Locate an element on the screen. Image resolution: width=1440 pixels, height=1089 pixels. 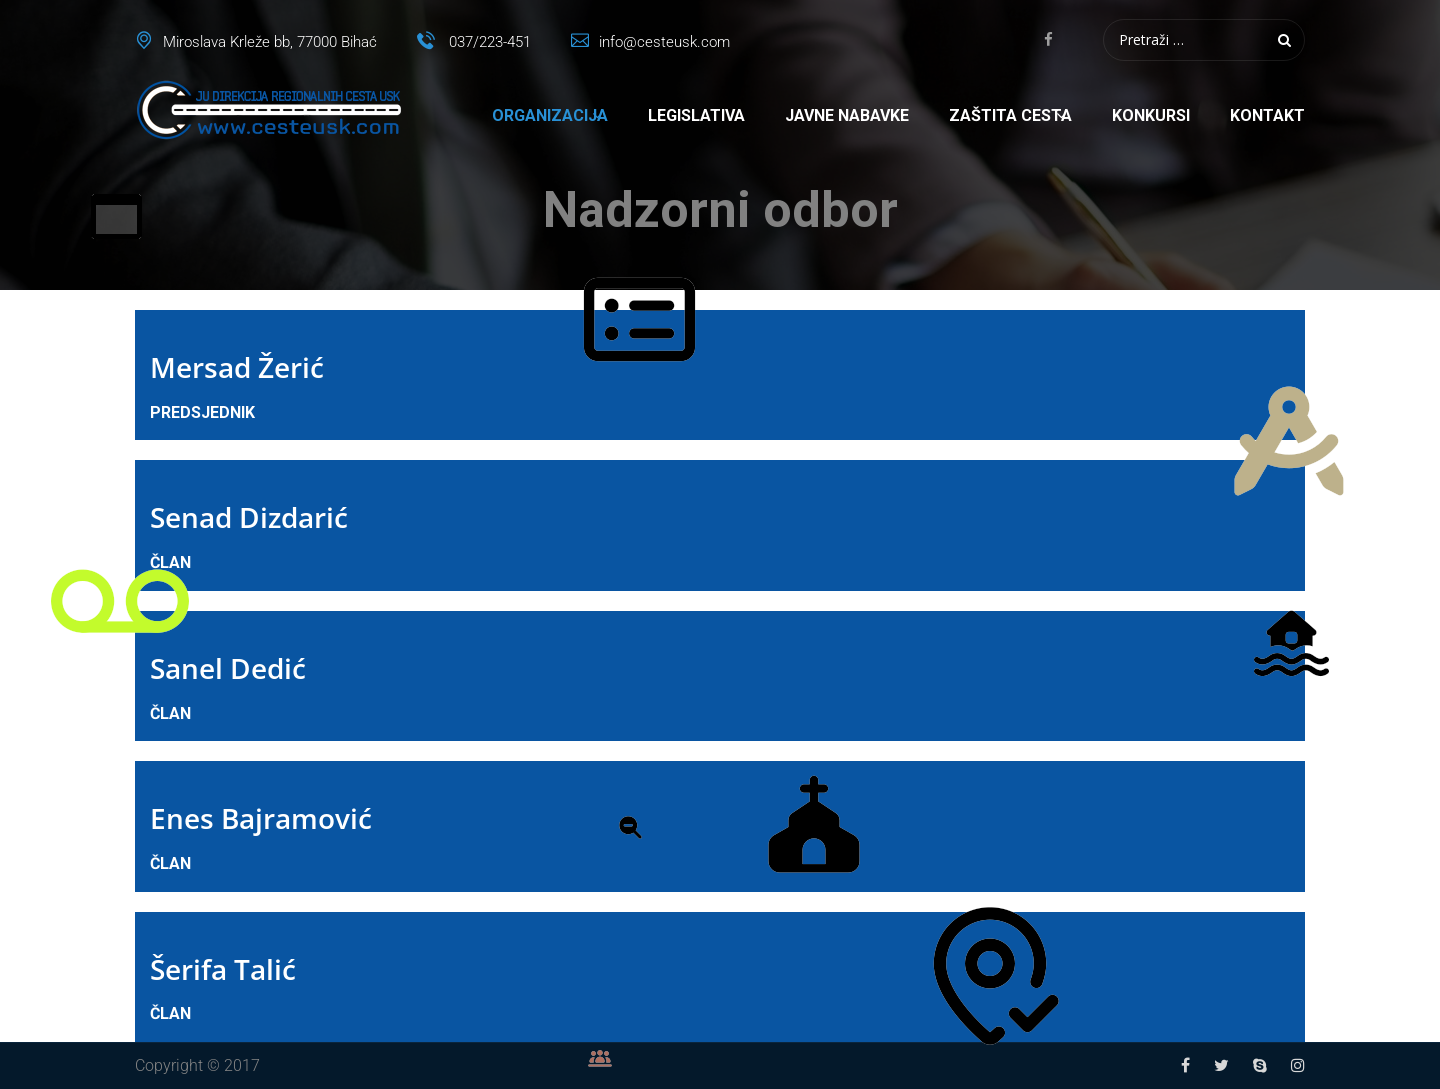
confirm or save a location is located at coordinates (990, 976).